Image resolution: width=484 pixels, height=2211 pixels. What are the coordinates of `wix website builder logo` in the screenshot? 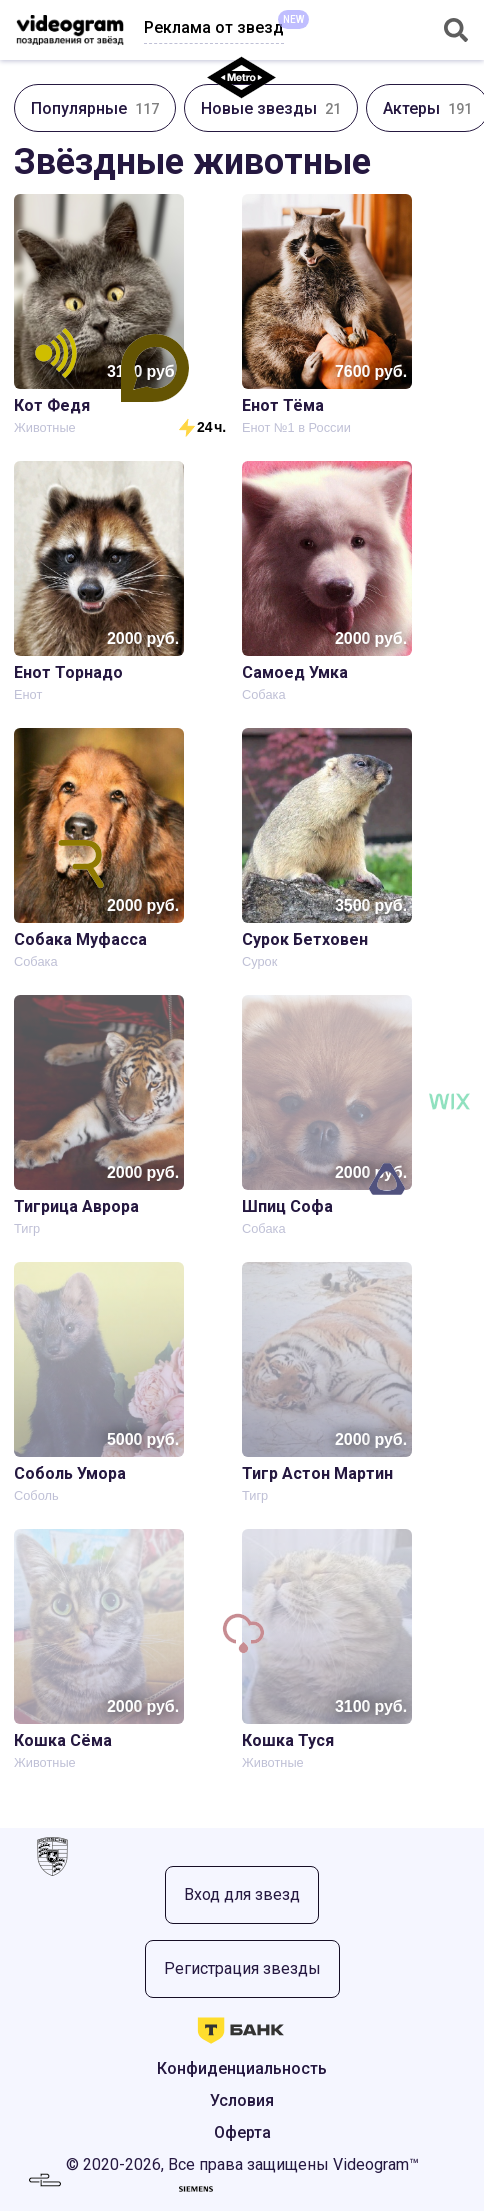 It's located at (449, 1101).